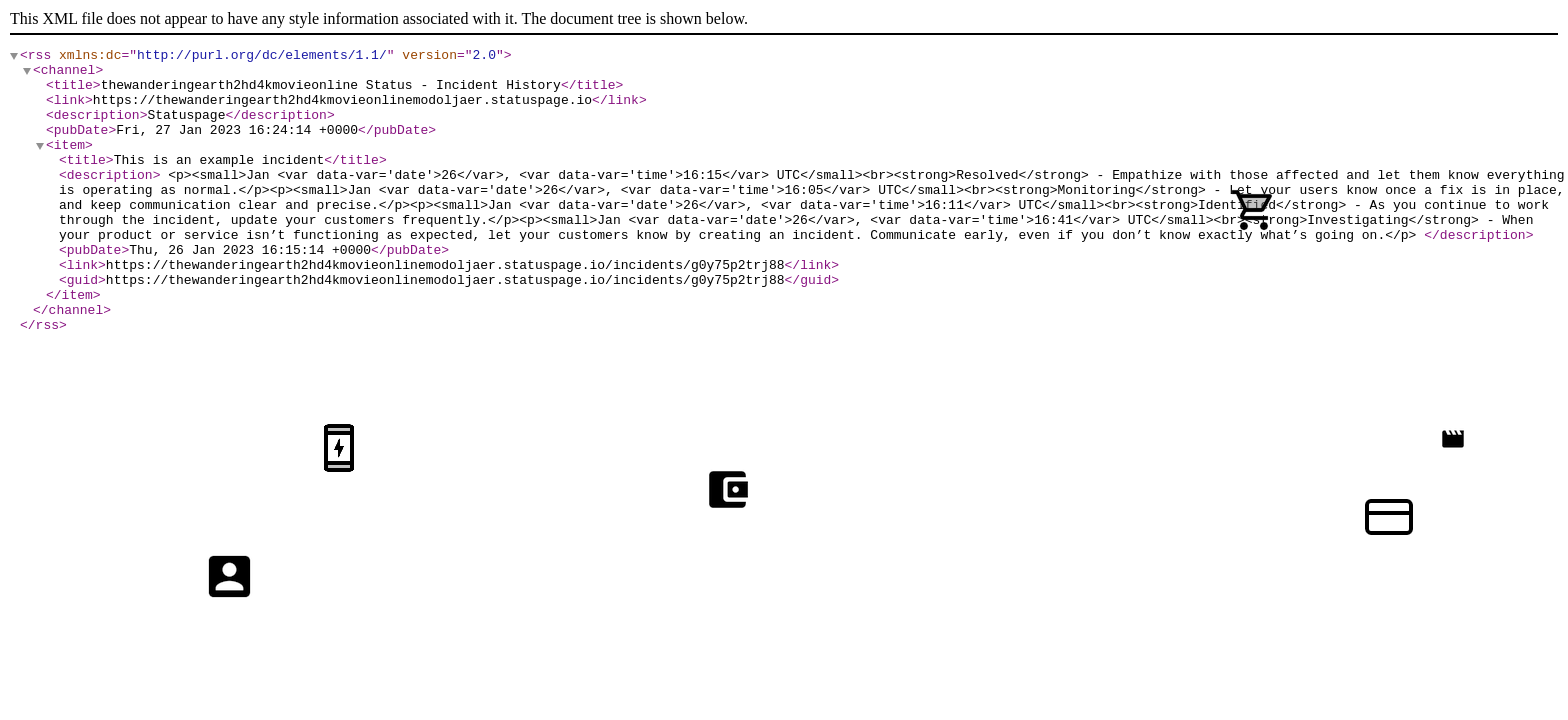 This screenshot has height=720, width=1568. What do you see at coordinates (727, 489) in the screenshot?
I see `access your digital wallet` at bounding box center [727, 489].